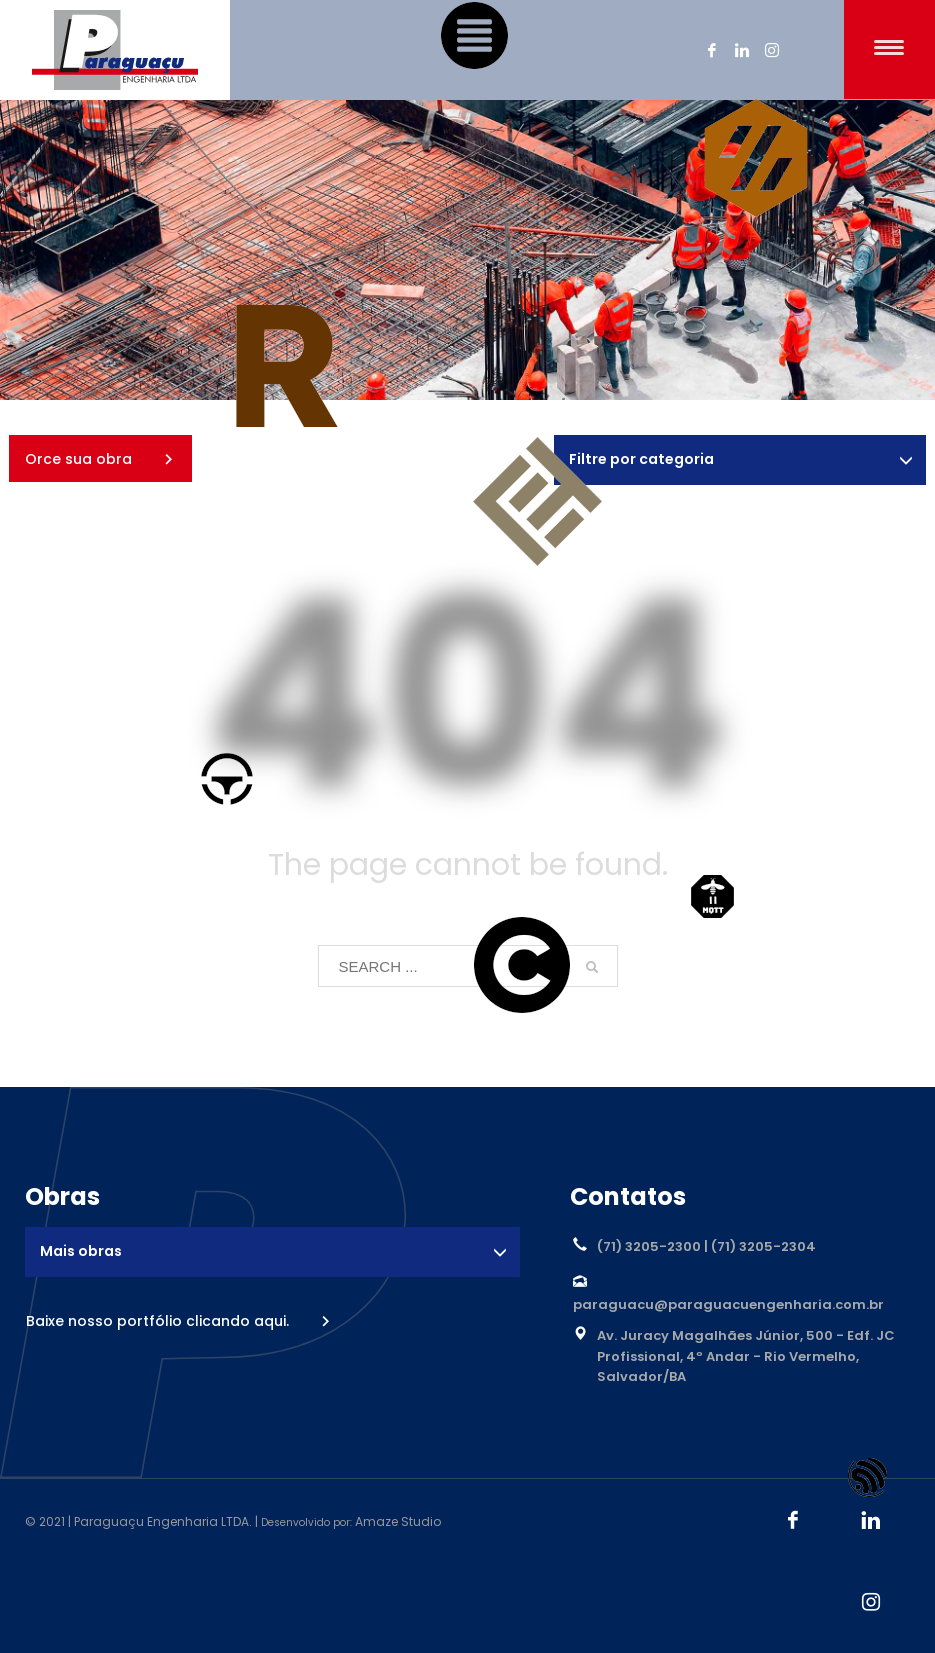 Image resolution: width=935 pixels, height=1653 pixels. What do you see at coordinates (474, 35) in the screenshot?
I see `MAAS (Metal as a Service) logo` at bounding box center [474, 35].